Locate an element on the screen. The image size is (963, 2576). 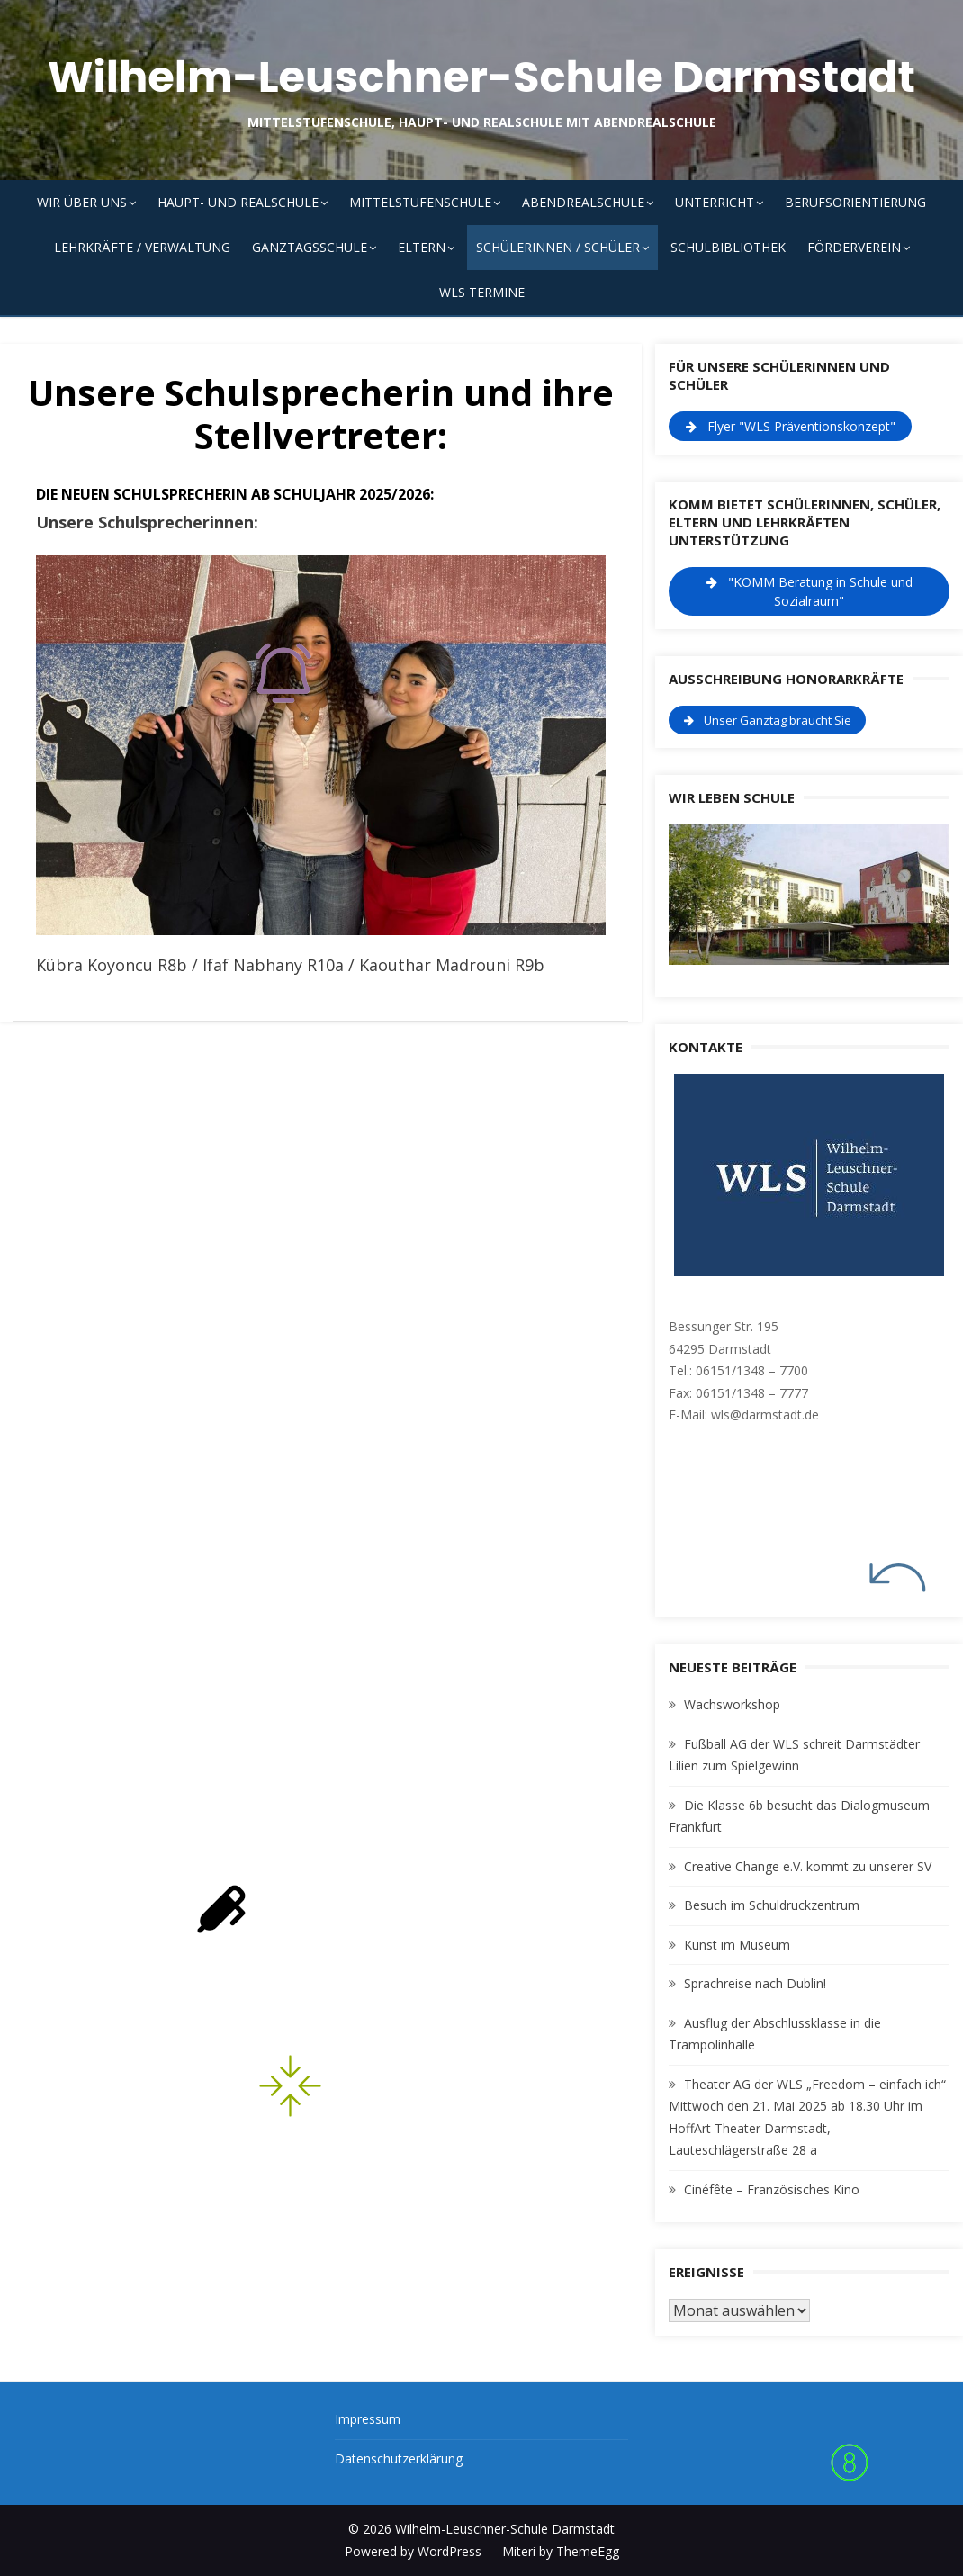
undo previous action is located at coordinates (898, 1575).